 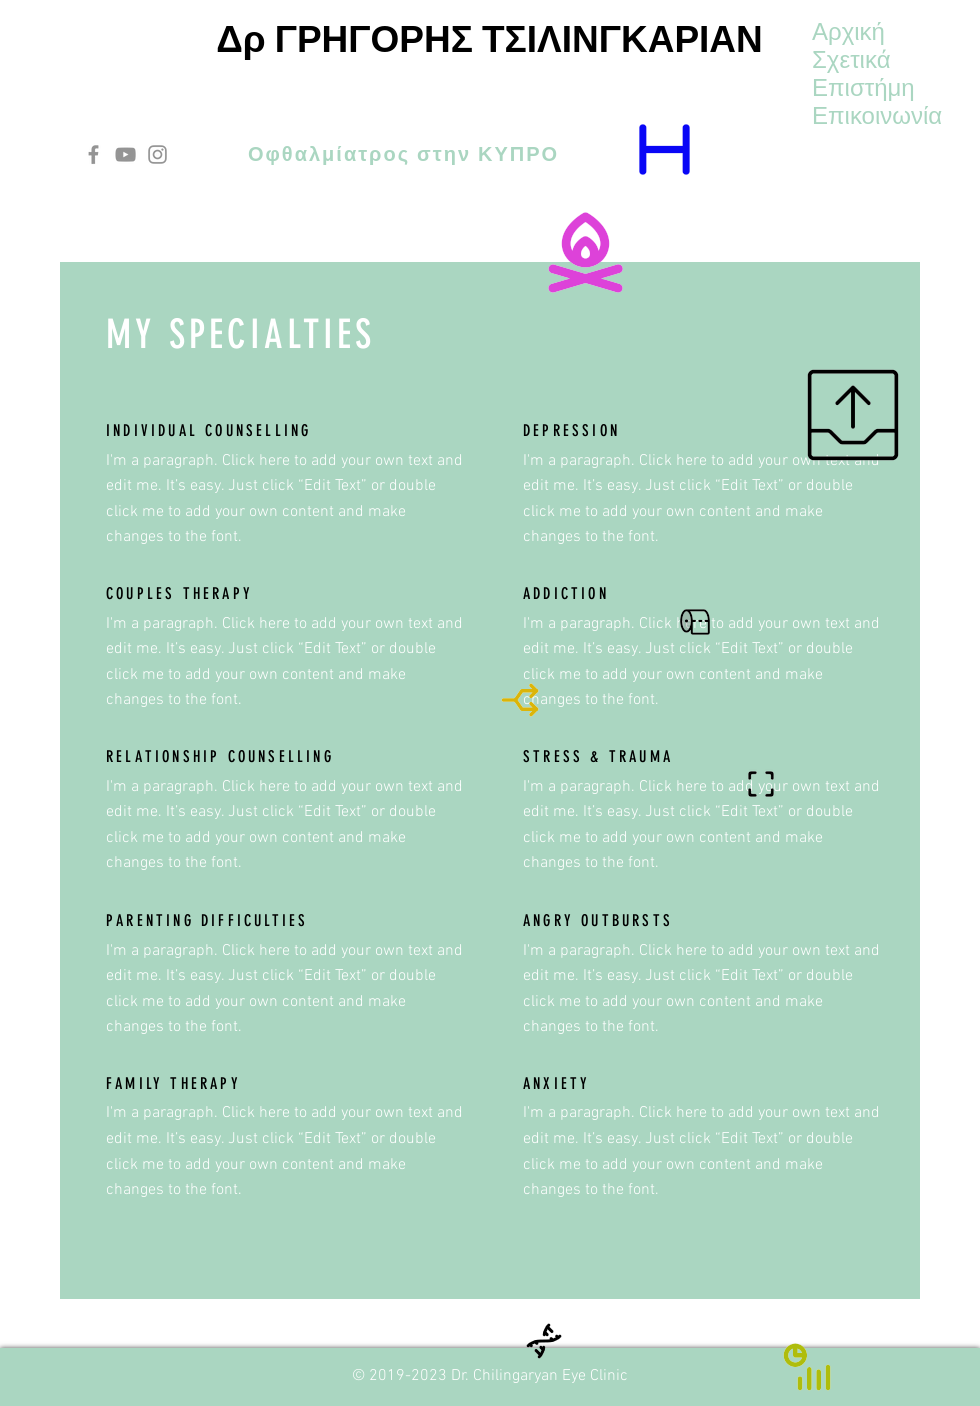 What do you see at coordinates (520, 700) in the screenshot?
I see `split or branch content into multiple paths` at bounding box center [520, 700].